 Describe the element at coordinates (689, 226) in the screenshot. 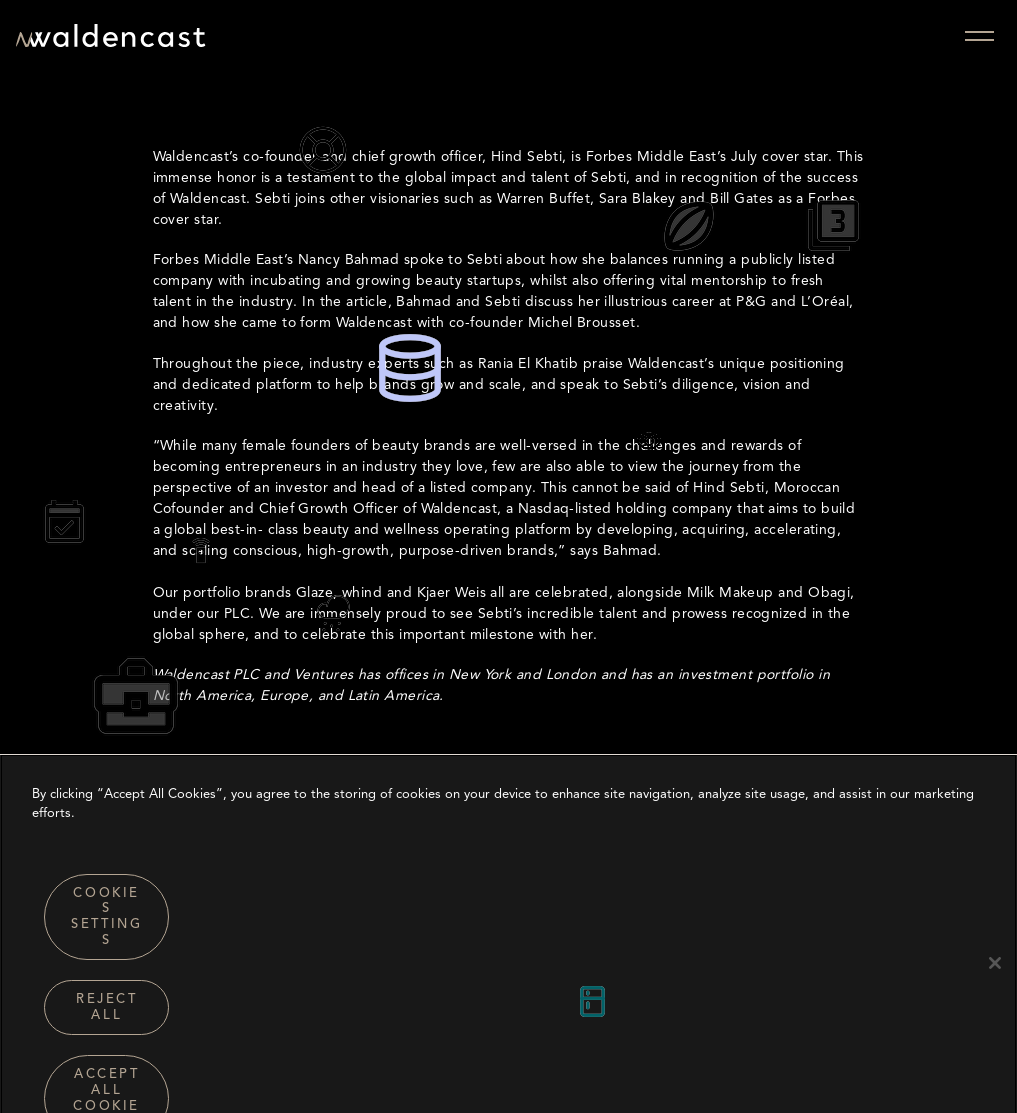

I see `access rugby sports content or scores` at that location.